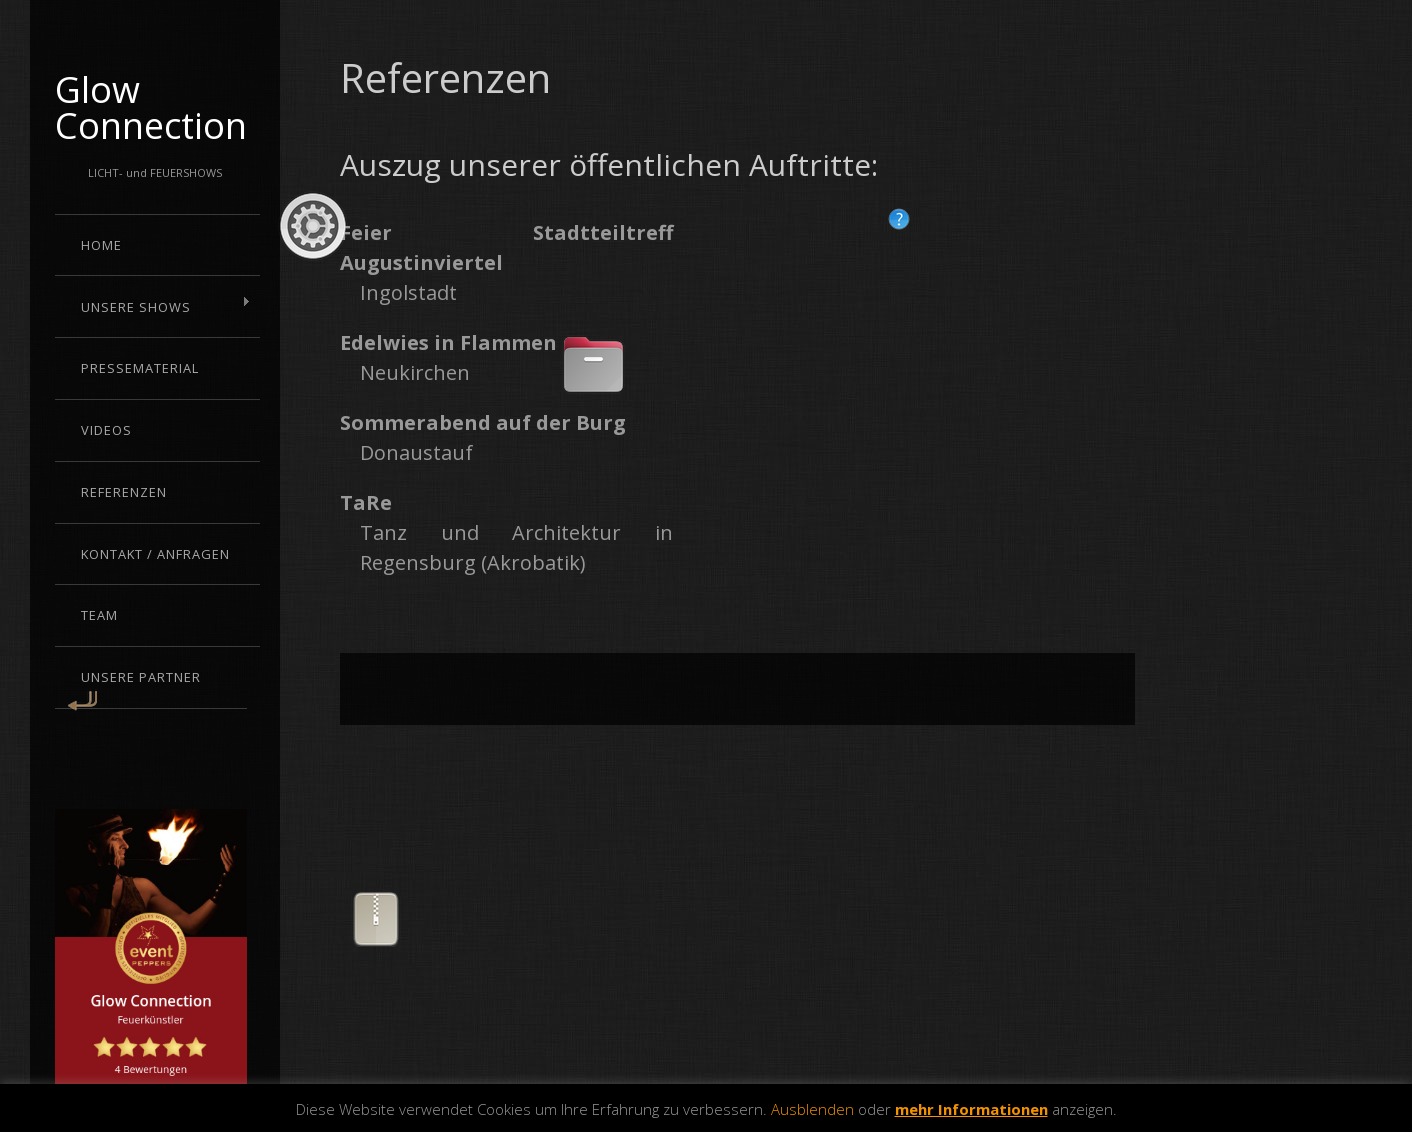  Describe the element at coordinates (376, 919) in the screenshot. I see `open file roller archive manager` at that location.